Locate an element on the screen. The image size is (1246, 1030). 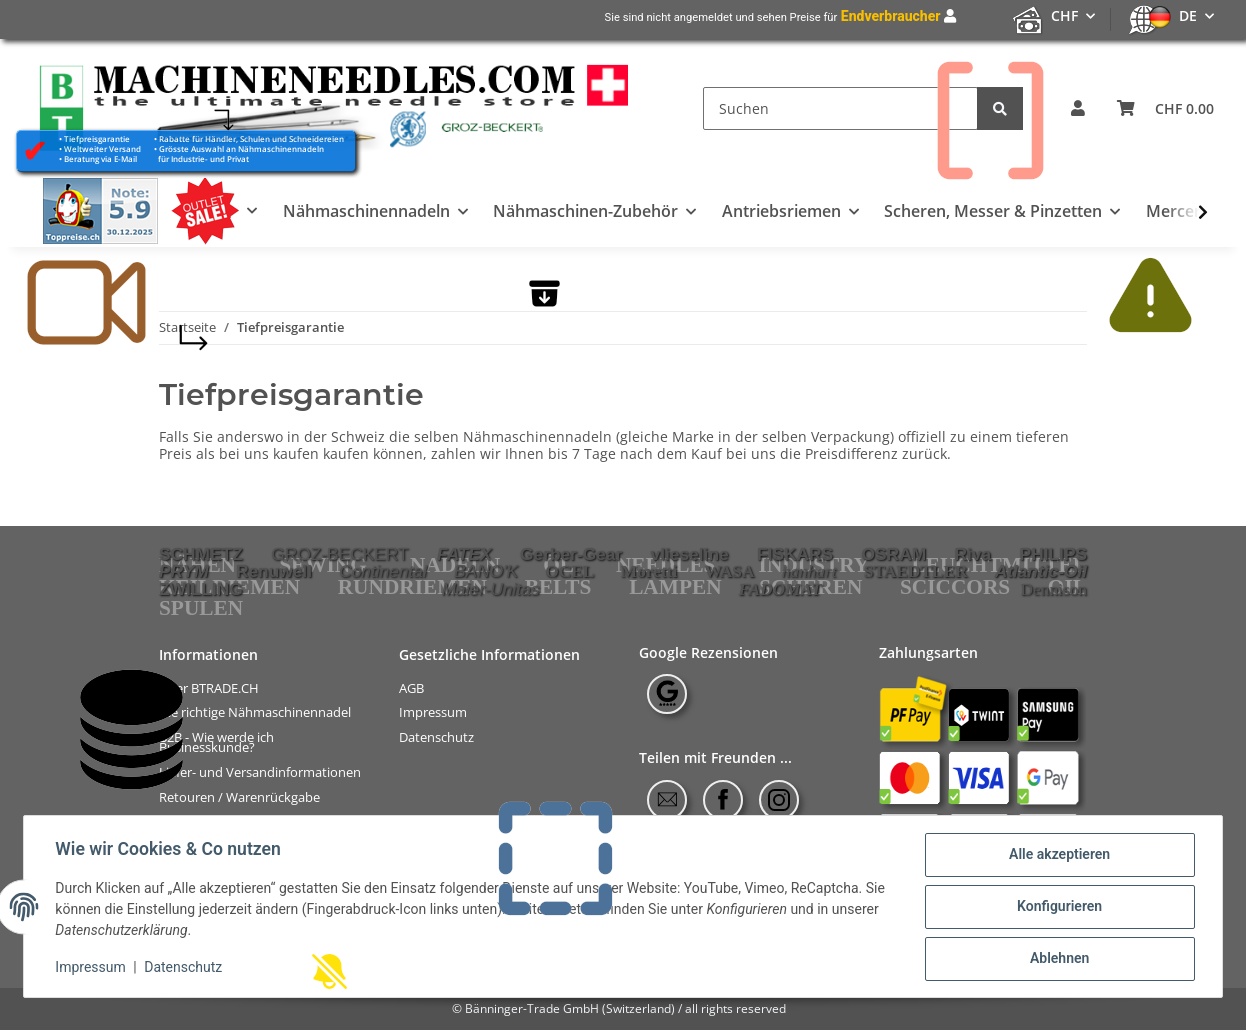
indicates a warning or caution state is located at coordinates (1150, 299).